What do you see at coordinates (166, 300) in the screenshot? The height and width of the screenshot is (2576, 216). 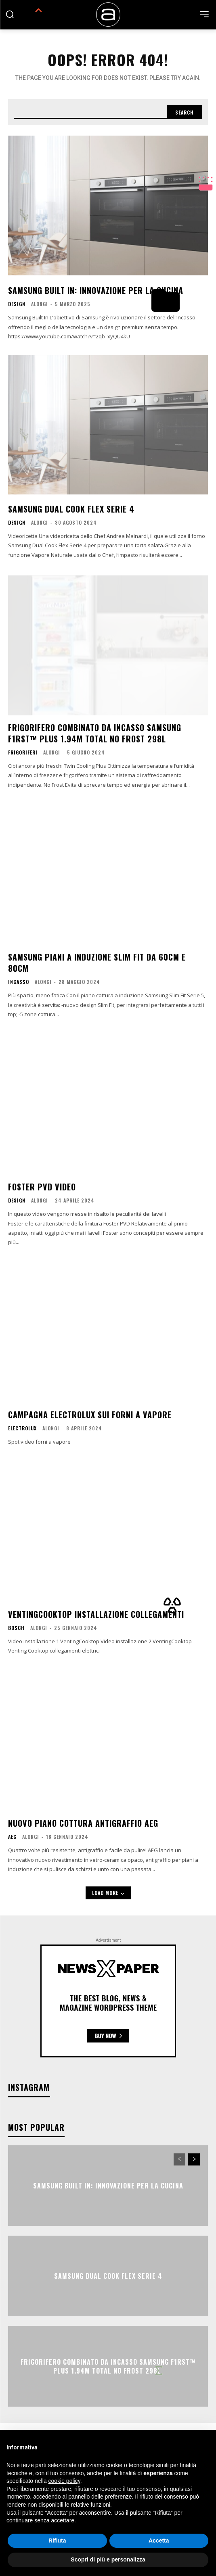 I see `open file folder` at bounding box center [166, 300].